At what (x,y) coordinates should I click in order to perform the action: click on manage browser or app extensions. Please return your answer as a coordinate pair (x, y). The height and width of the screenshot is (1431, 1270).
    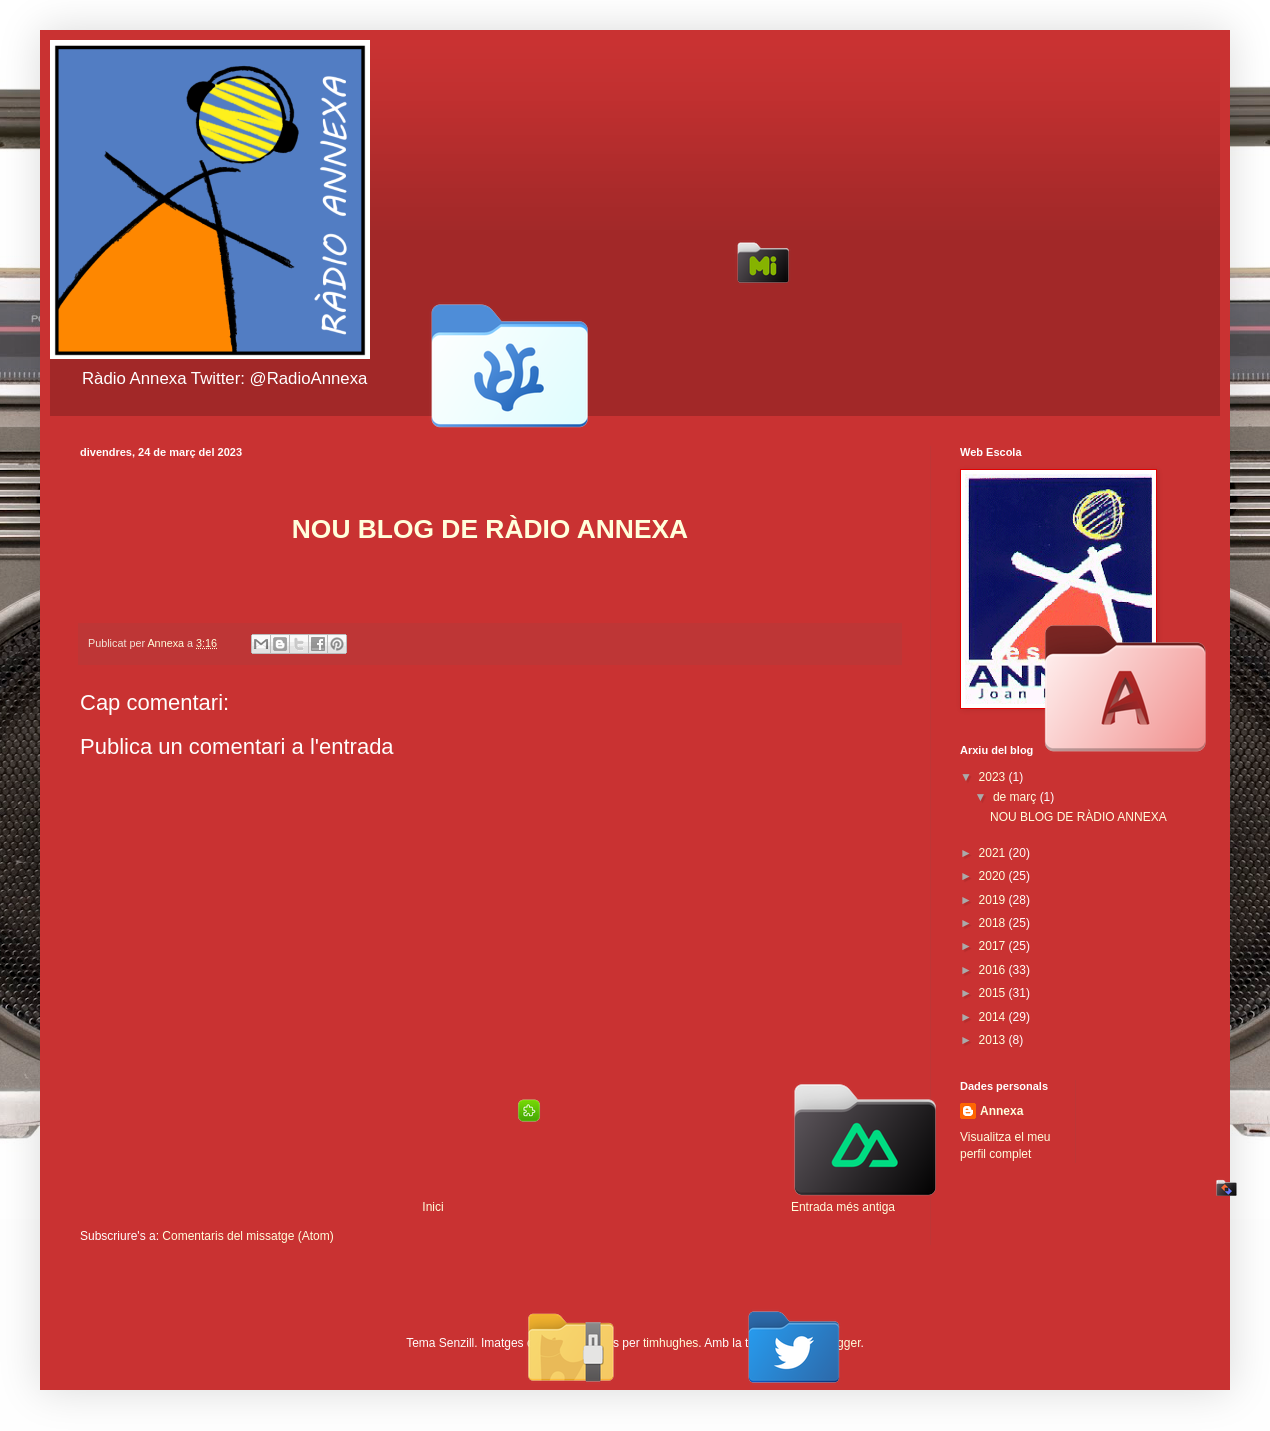
    Looking at the image, I should click on (529, 1111).